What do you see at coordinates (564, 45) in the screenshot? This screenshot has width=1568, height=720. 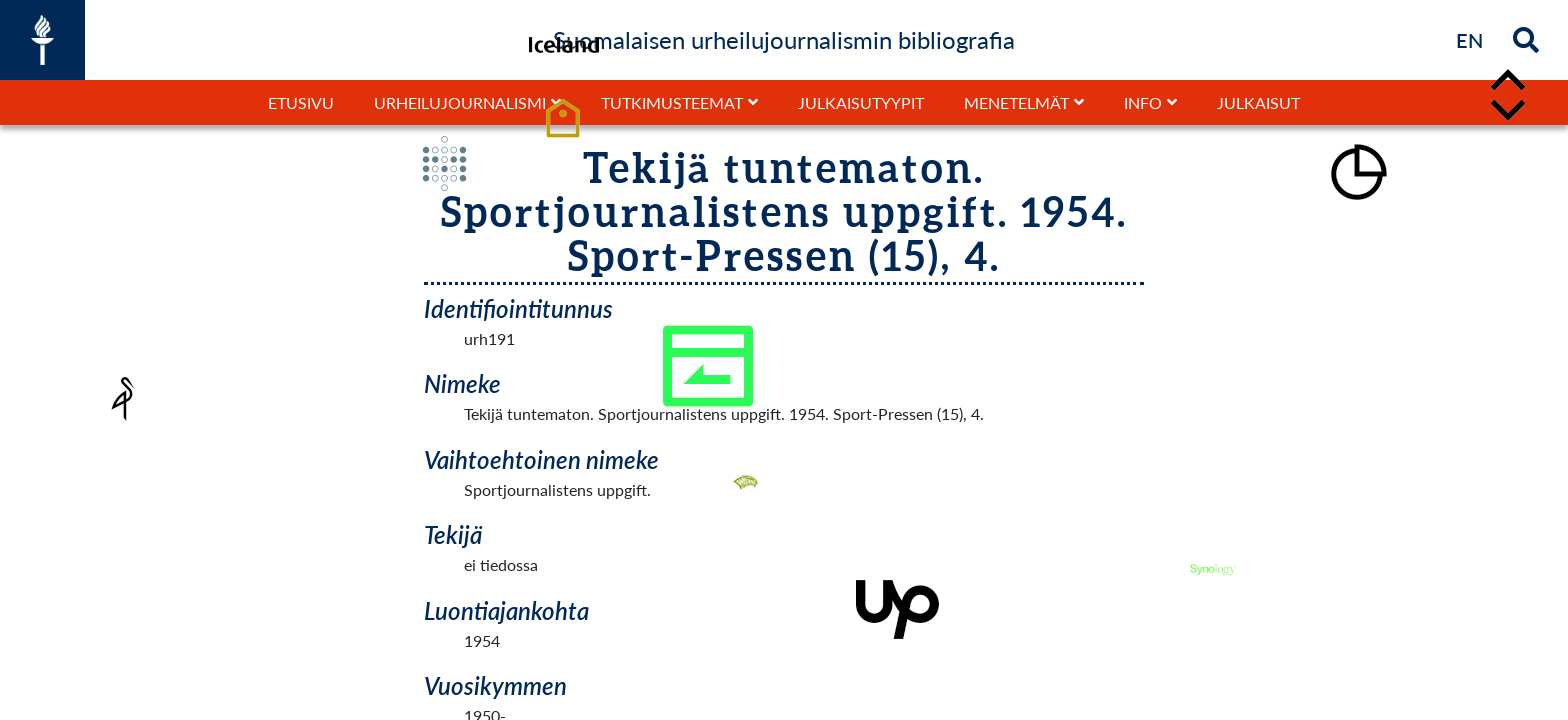 I see `Iceland grocery store brand logo` at bounding box center [564, 45].